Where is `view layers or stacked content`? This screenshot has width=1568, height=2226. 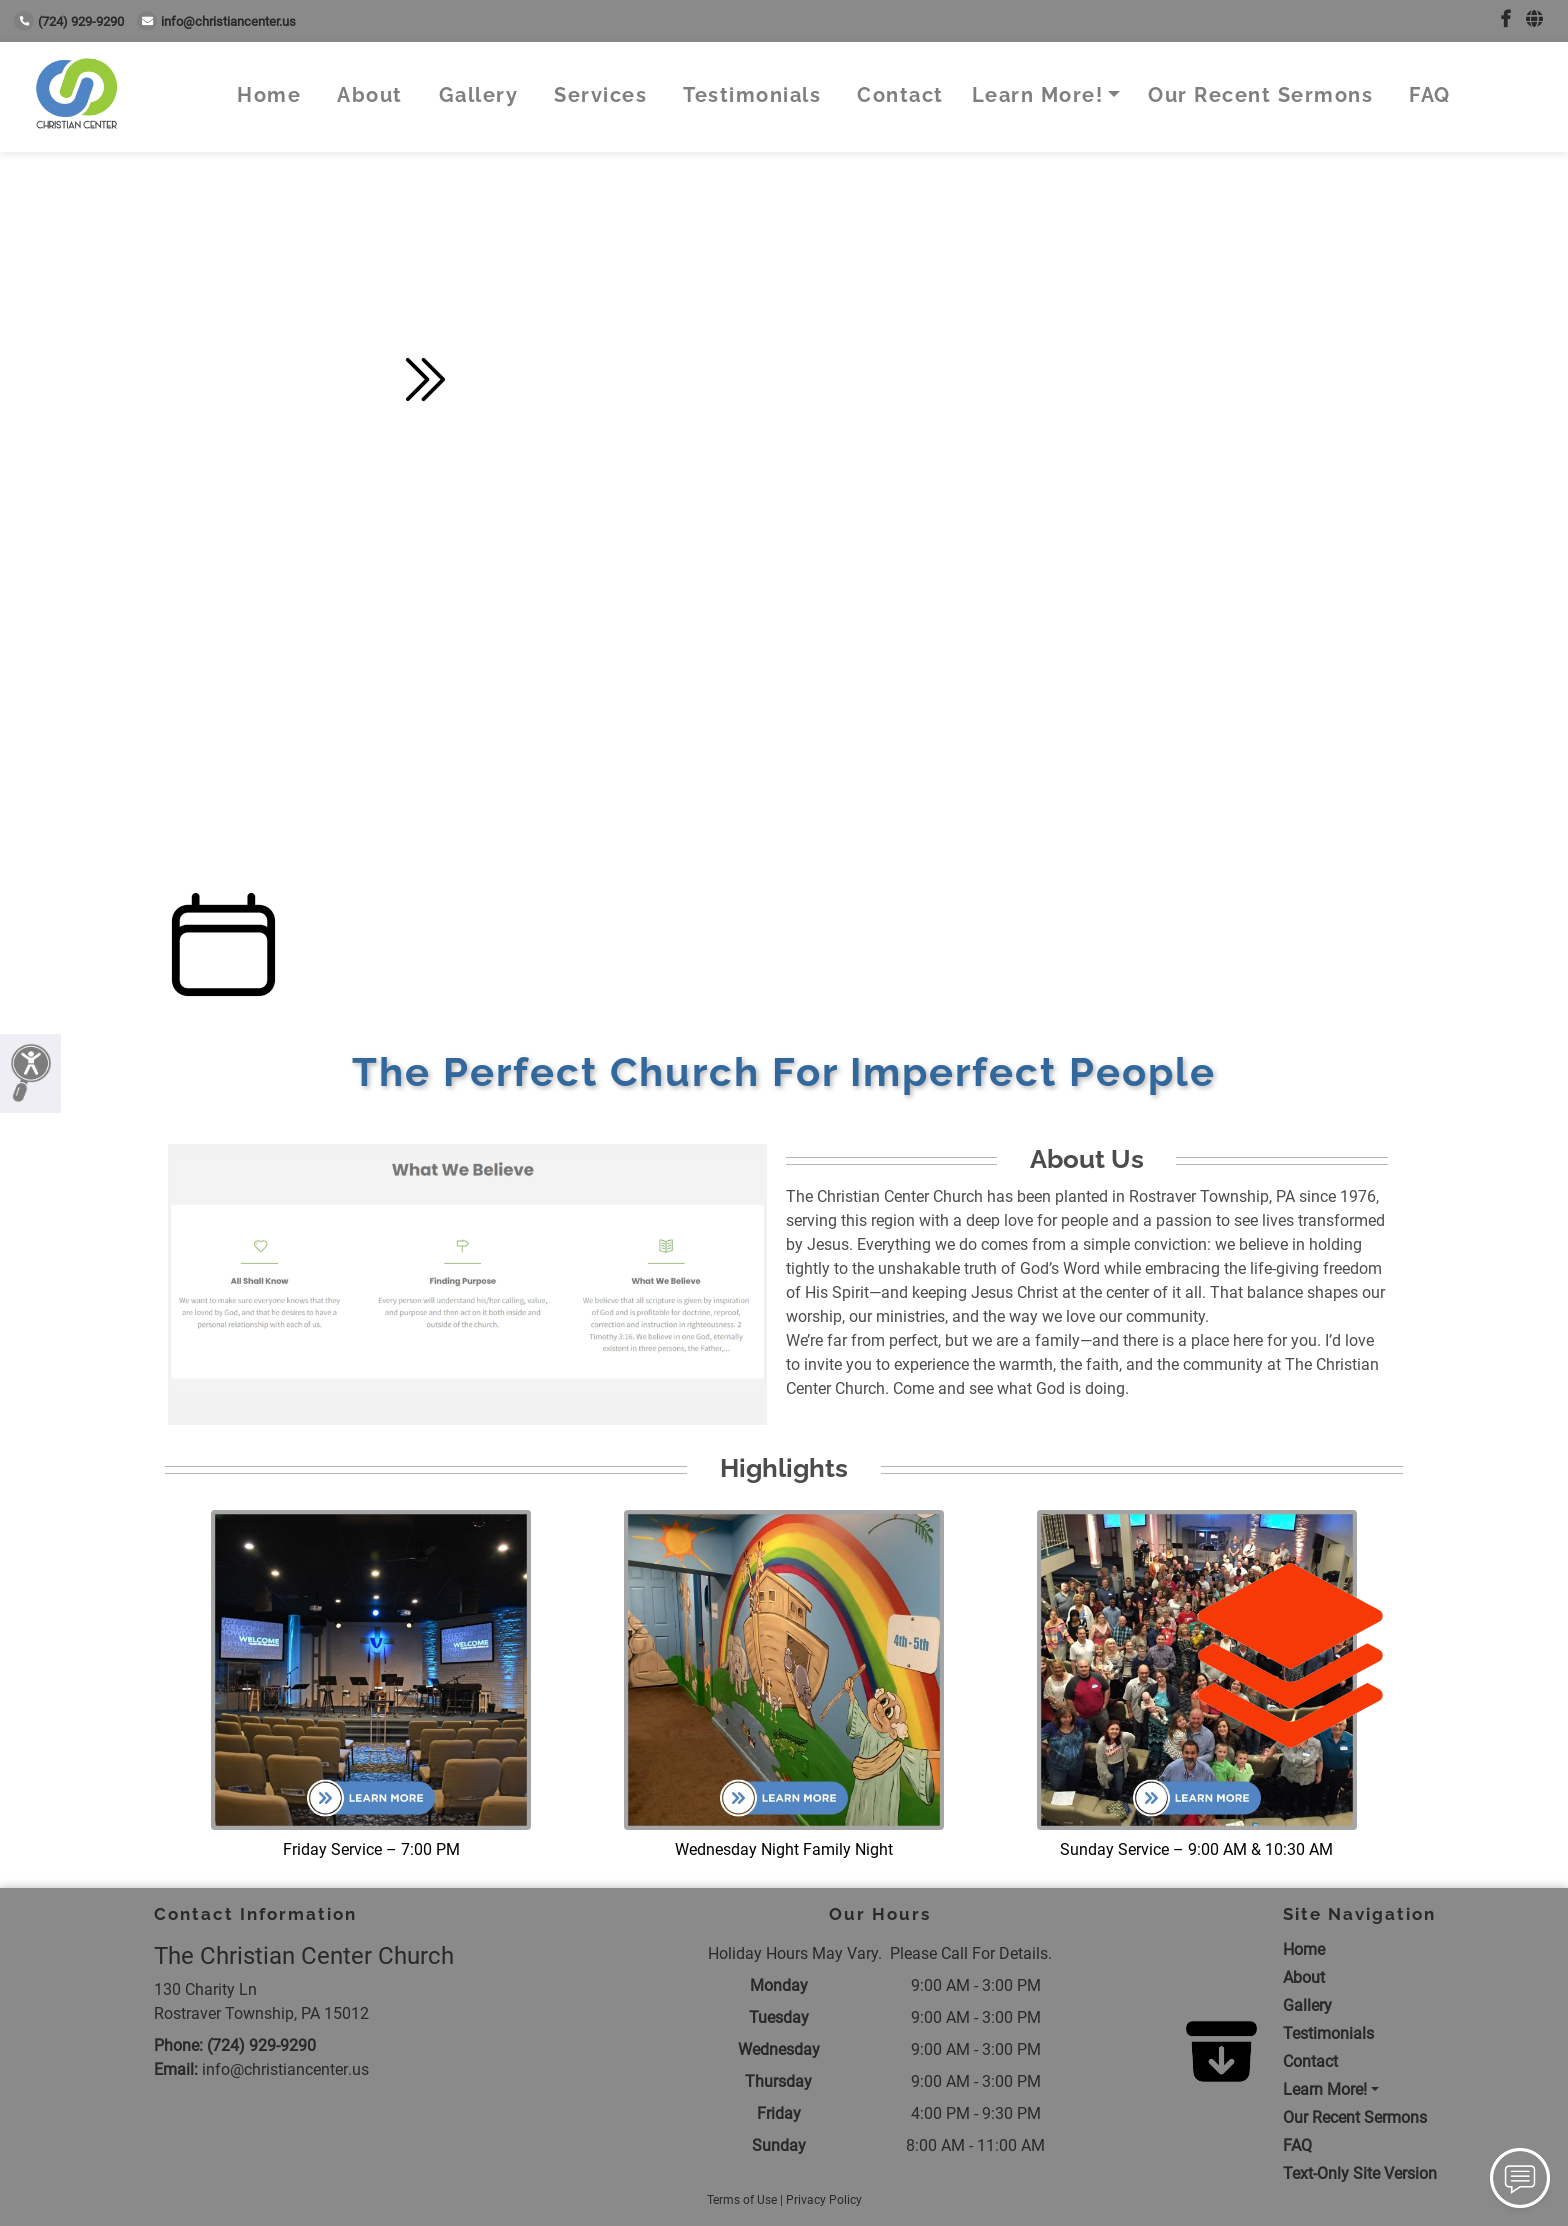 view layers or stacked content is located at coordinates (1290, 1655).